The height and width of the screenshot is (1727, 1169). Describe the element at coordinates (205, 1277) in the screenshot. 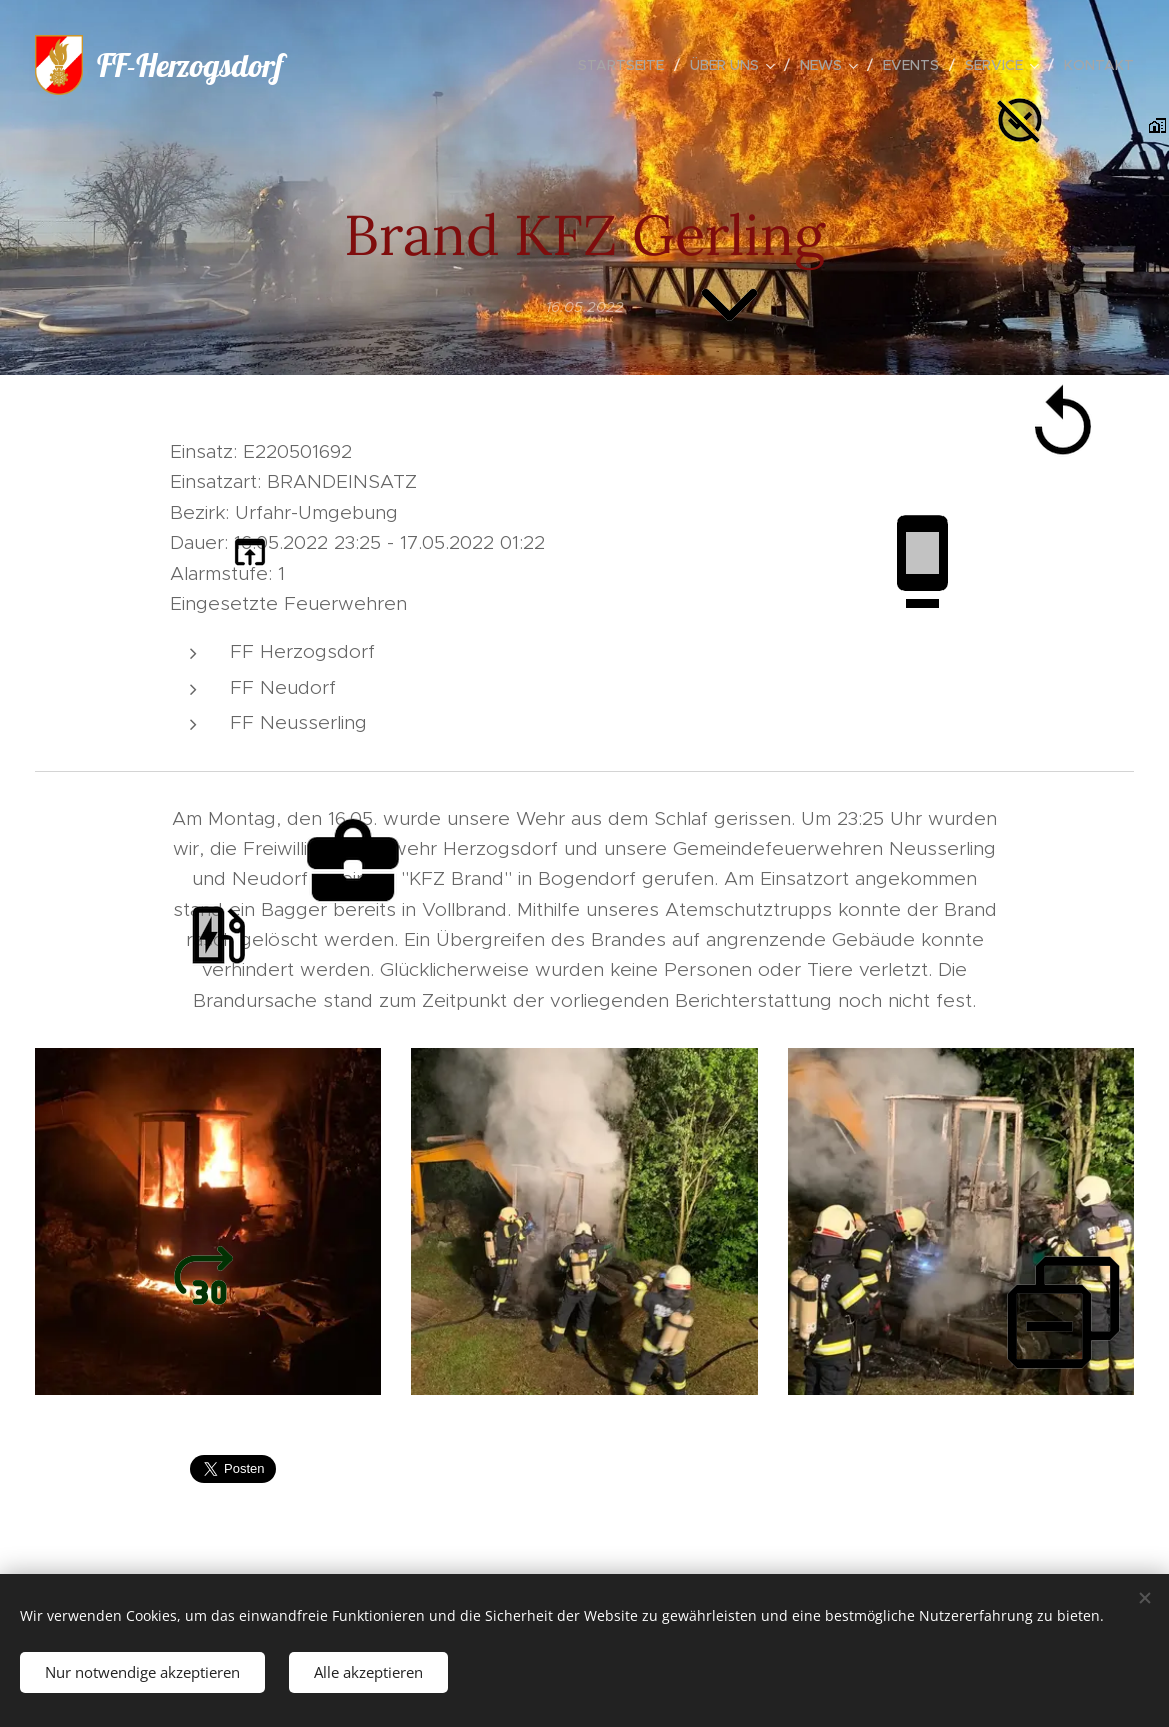

I see `skip forward 30 seconds` at that location.